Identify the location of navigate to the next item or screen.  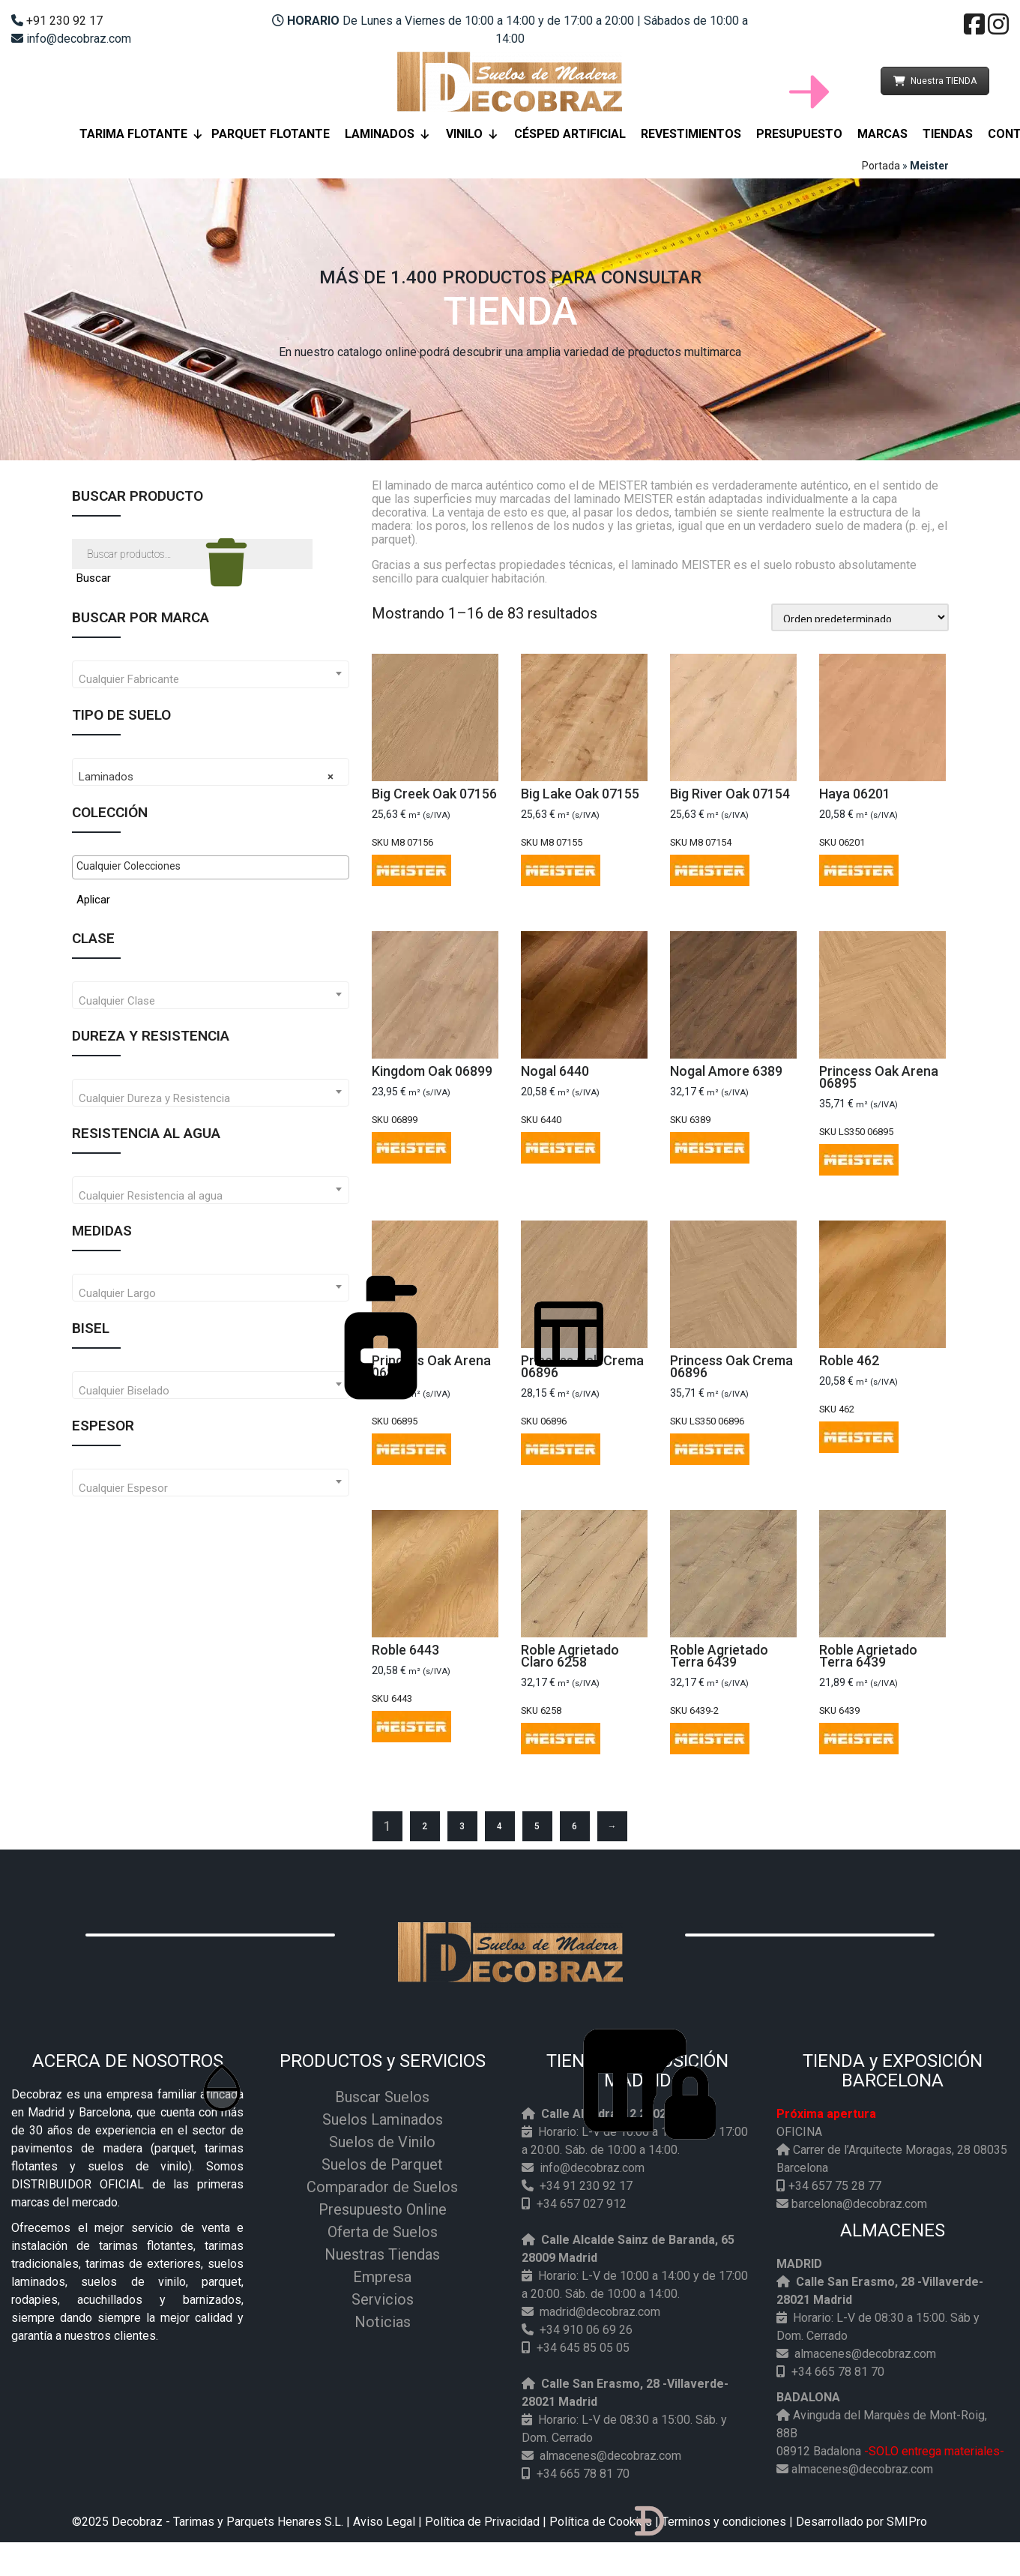
(809, 91).